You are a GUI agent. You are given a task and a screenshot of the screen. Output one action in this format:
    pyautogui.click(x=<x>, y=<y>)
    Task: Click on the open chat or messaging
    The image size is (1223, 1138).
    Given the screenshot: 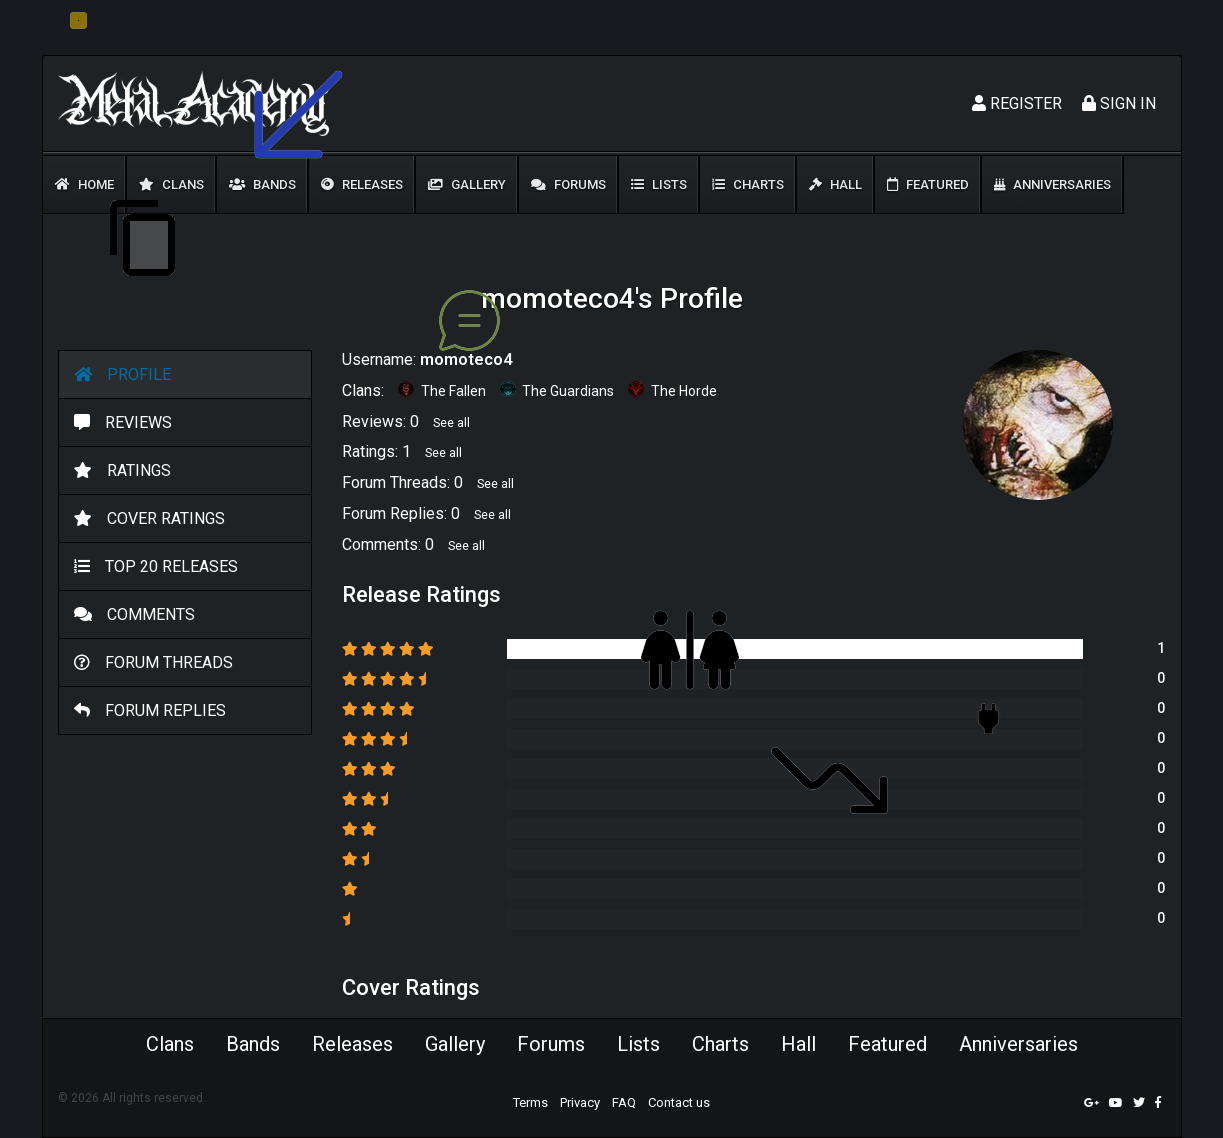 What is the action you would take?
    pyautogui.click(x=469, y=320)
    